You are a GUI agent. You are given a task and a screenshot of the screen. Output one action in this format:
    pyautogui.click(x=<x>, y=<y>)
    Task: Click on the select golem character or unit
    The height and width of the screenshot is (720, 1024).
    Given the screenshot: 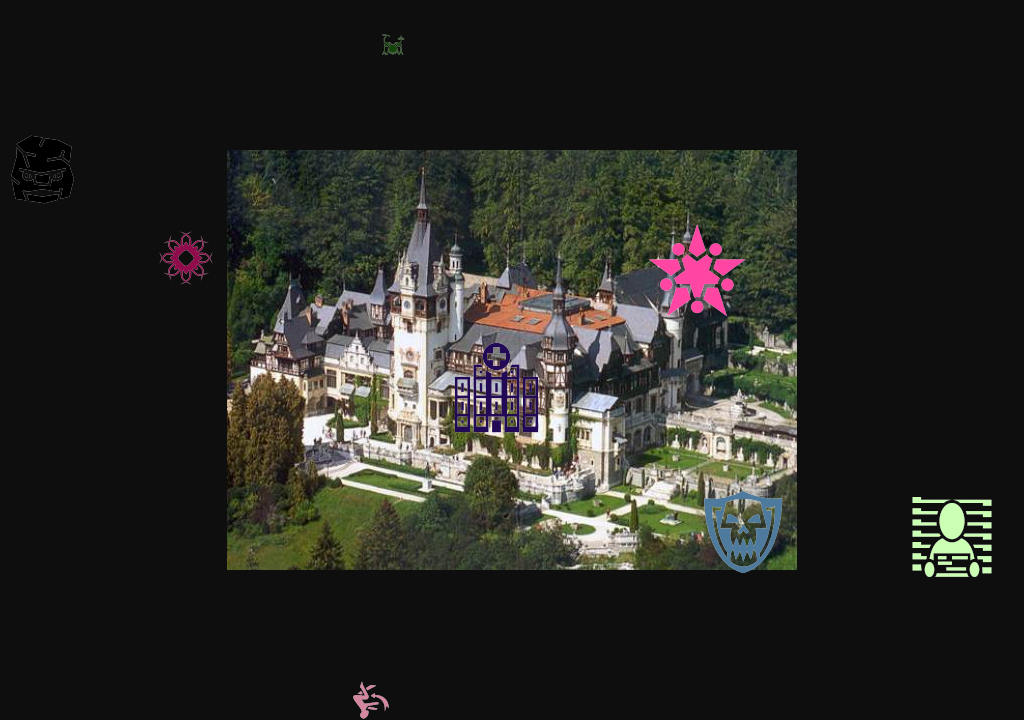 What is the action you would take?
    pyautogui.click(x=42, y=169)
    